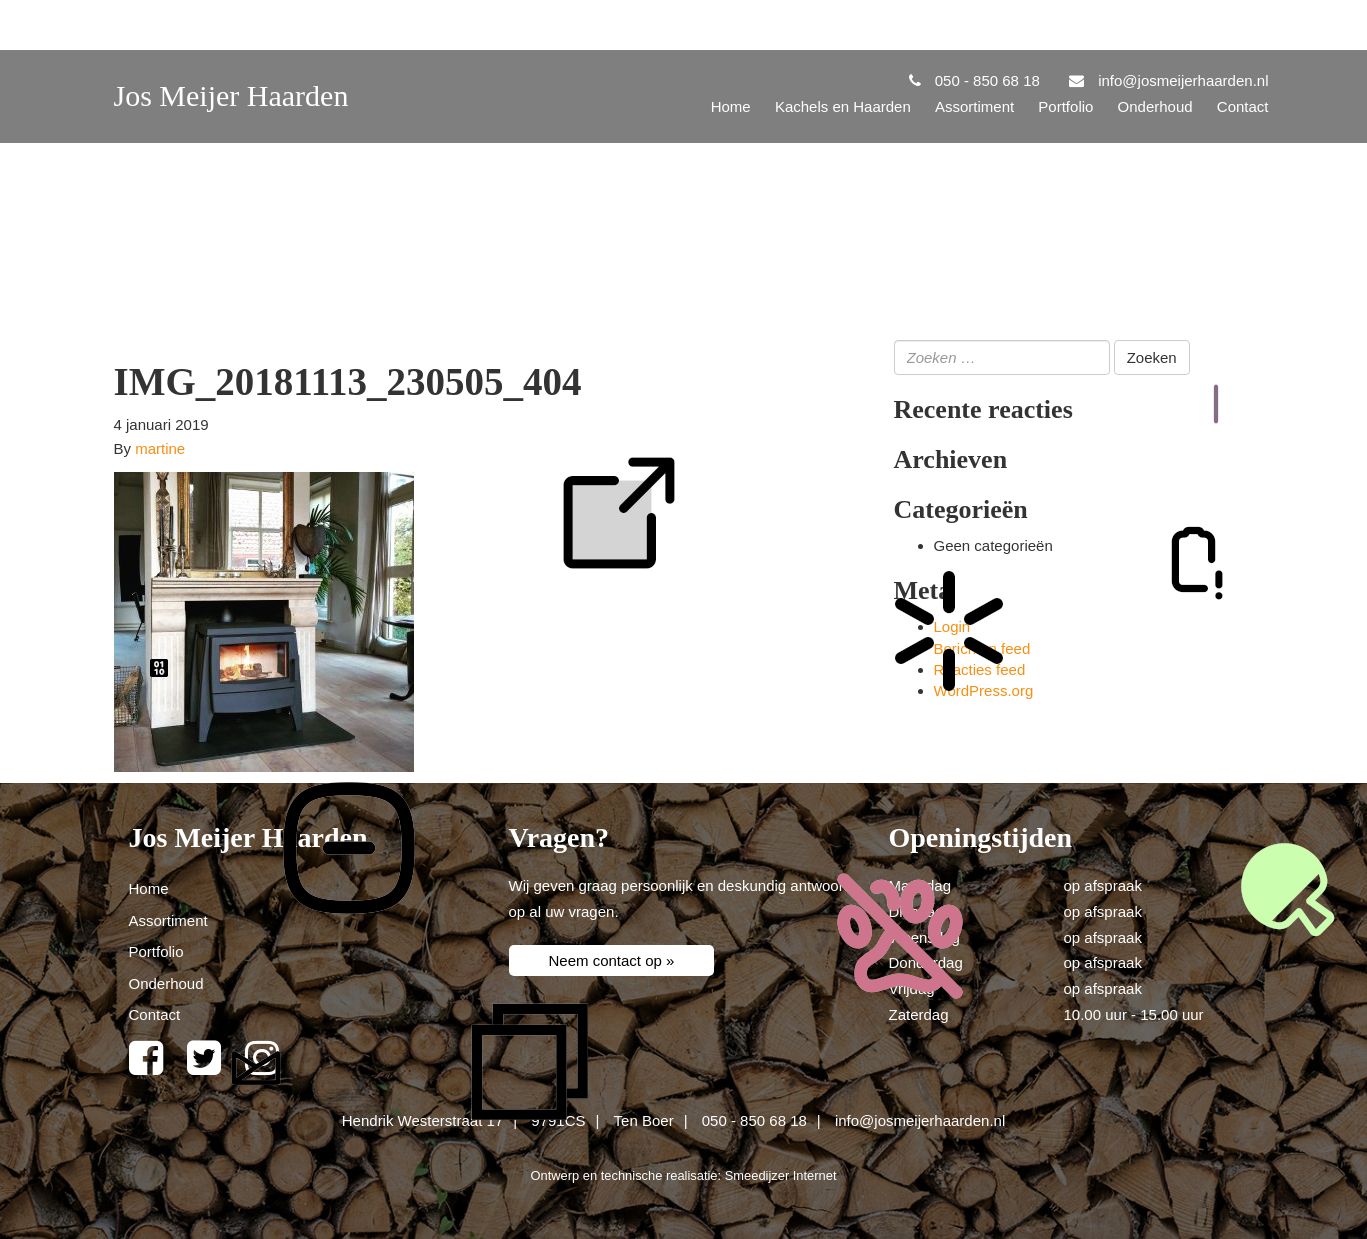  What do you see at coordinates (1193, 559) in the screenshot?
I see `indicates low battery warning` at bounding box center [1193, 559].